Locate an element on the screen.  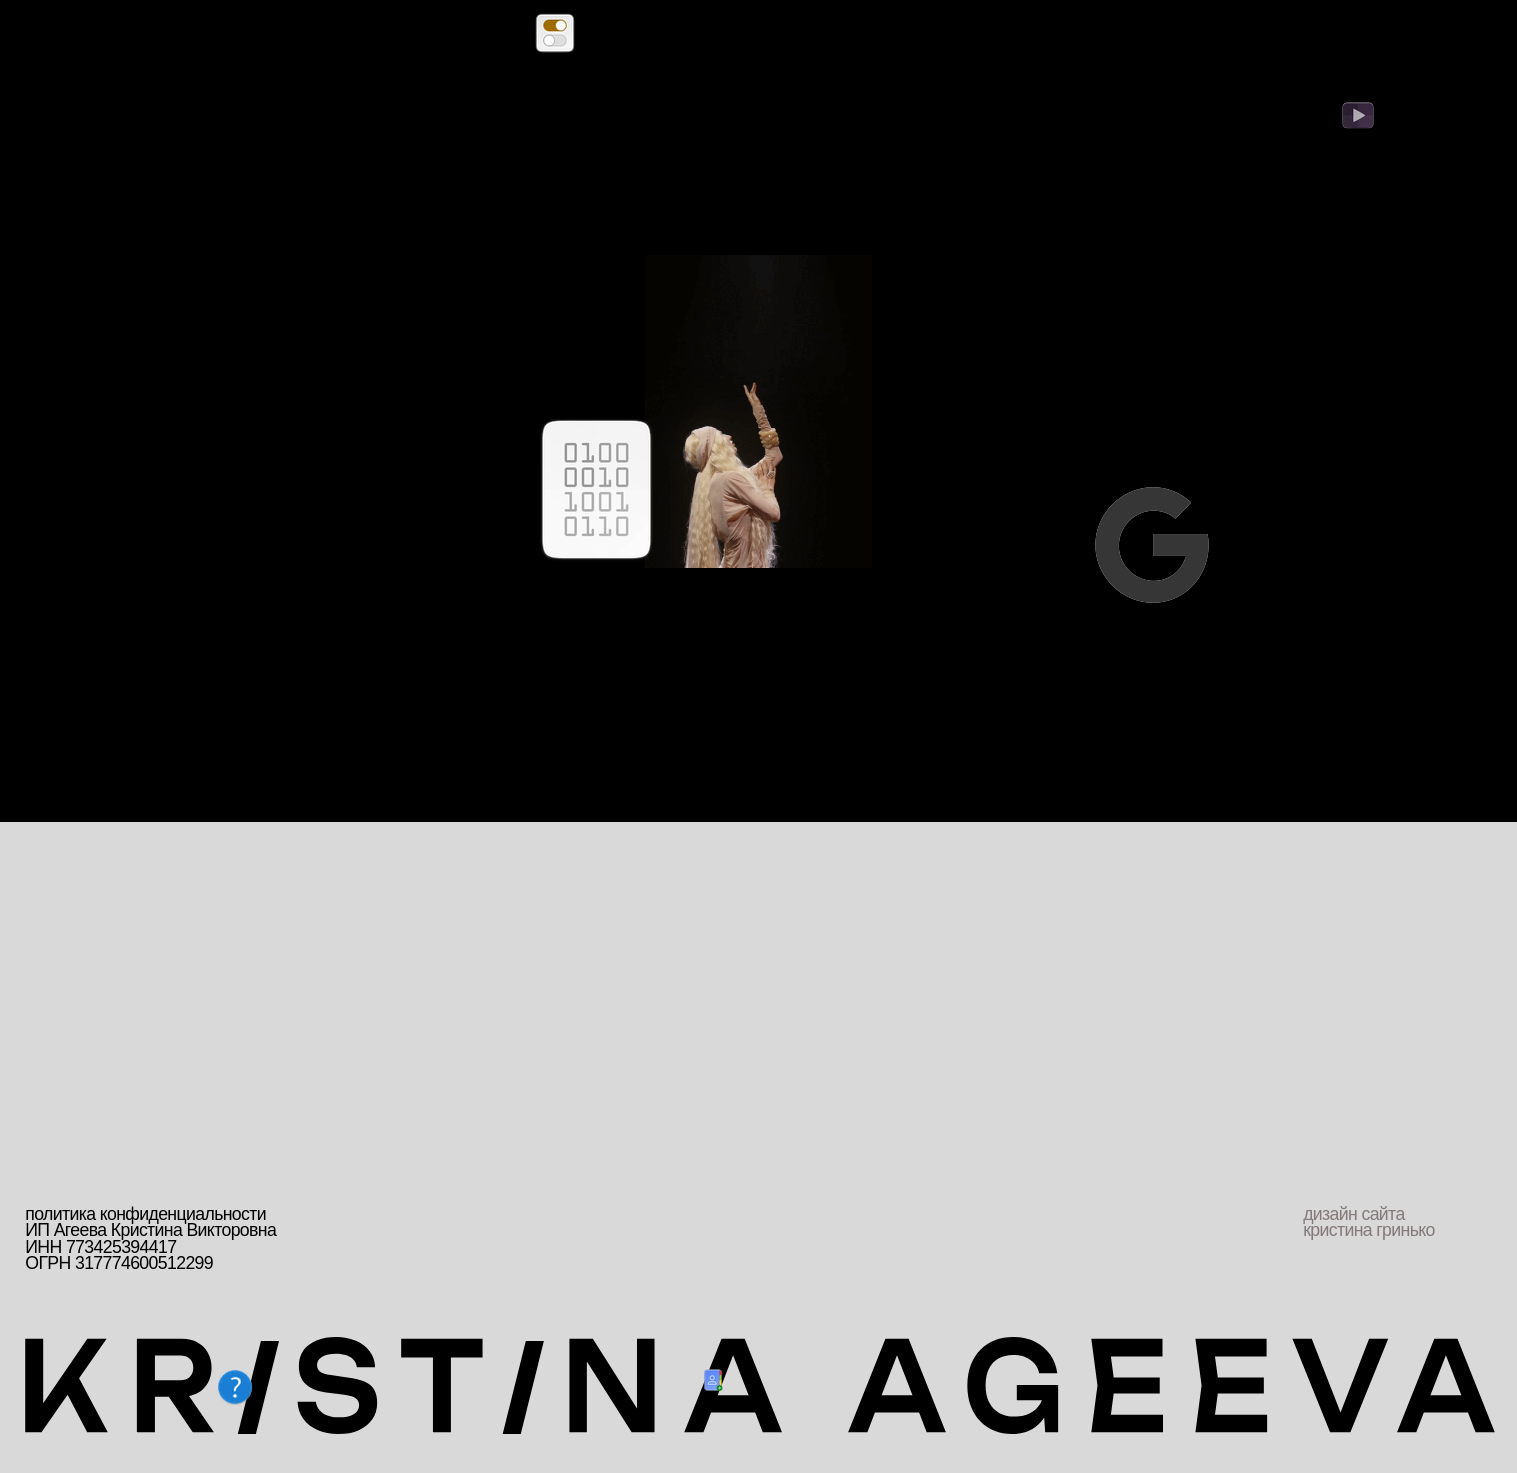
open unity tweak tool settings is located at coordinates (555, 33).